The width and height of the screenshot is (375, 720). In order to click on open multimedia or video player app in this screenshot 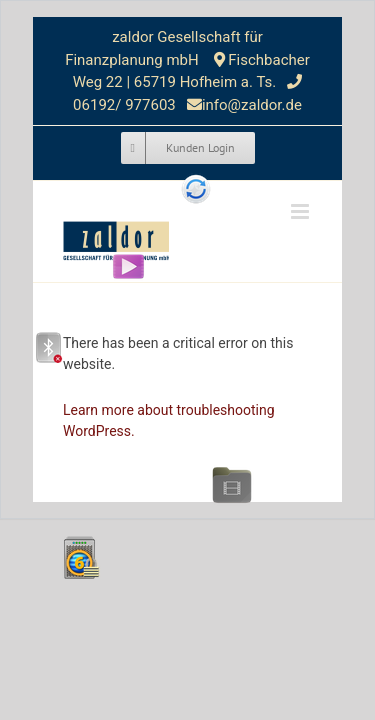, I will do `click(128, 266)`.